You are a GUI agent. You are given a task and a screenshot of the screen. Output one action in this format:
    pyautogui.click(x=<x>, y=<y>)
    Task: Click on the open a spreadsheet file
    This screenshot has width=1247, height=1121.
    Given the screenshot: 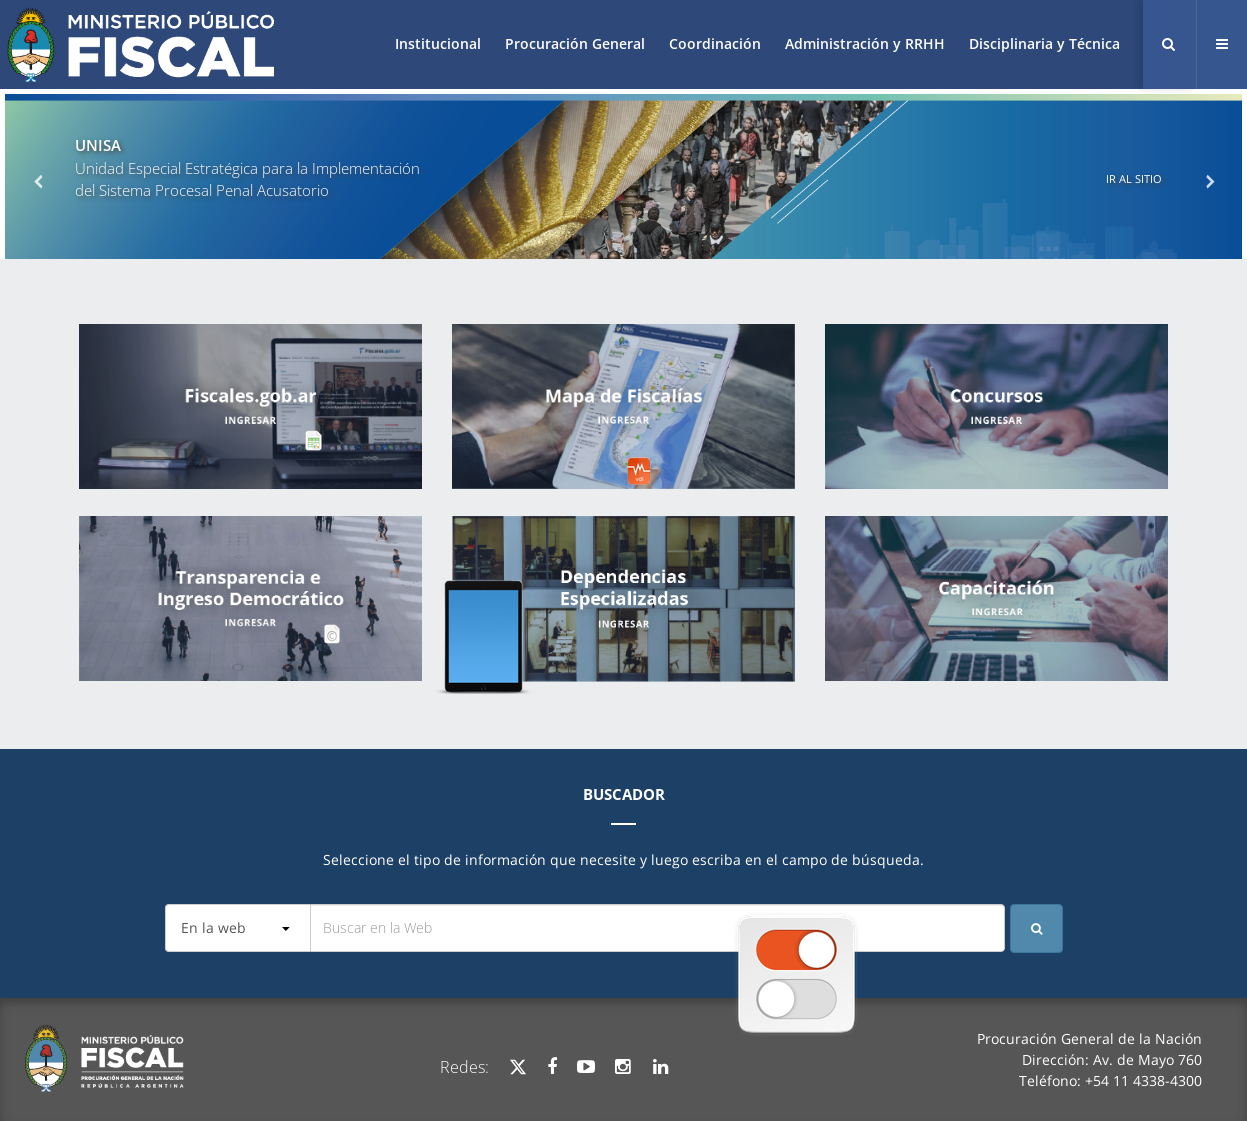 What is the action you would take?
    pyautogui.click(x=313, y=440)
    